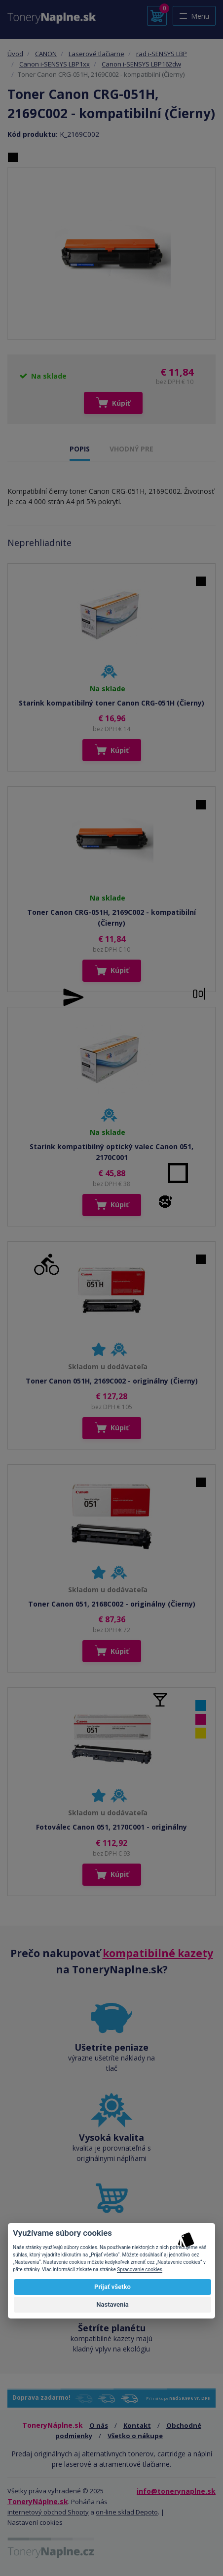  Describe the element at coordinates (74, 997) in the screenshot. I see `send a message or submit content` at that location.